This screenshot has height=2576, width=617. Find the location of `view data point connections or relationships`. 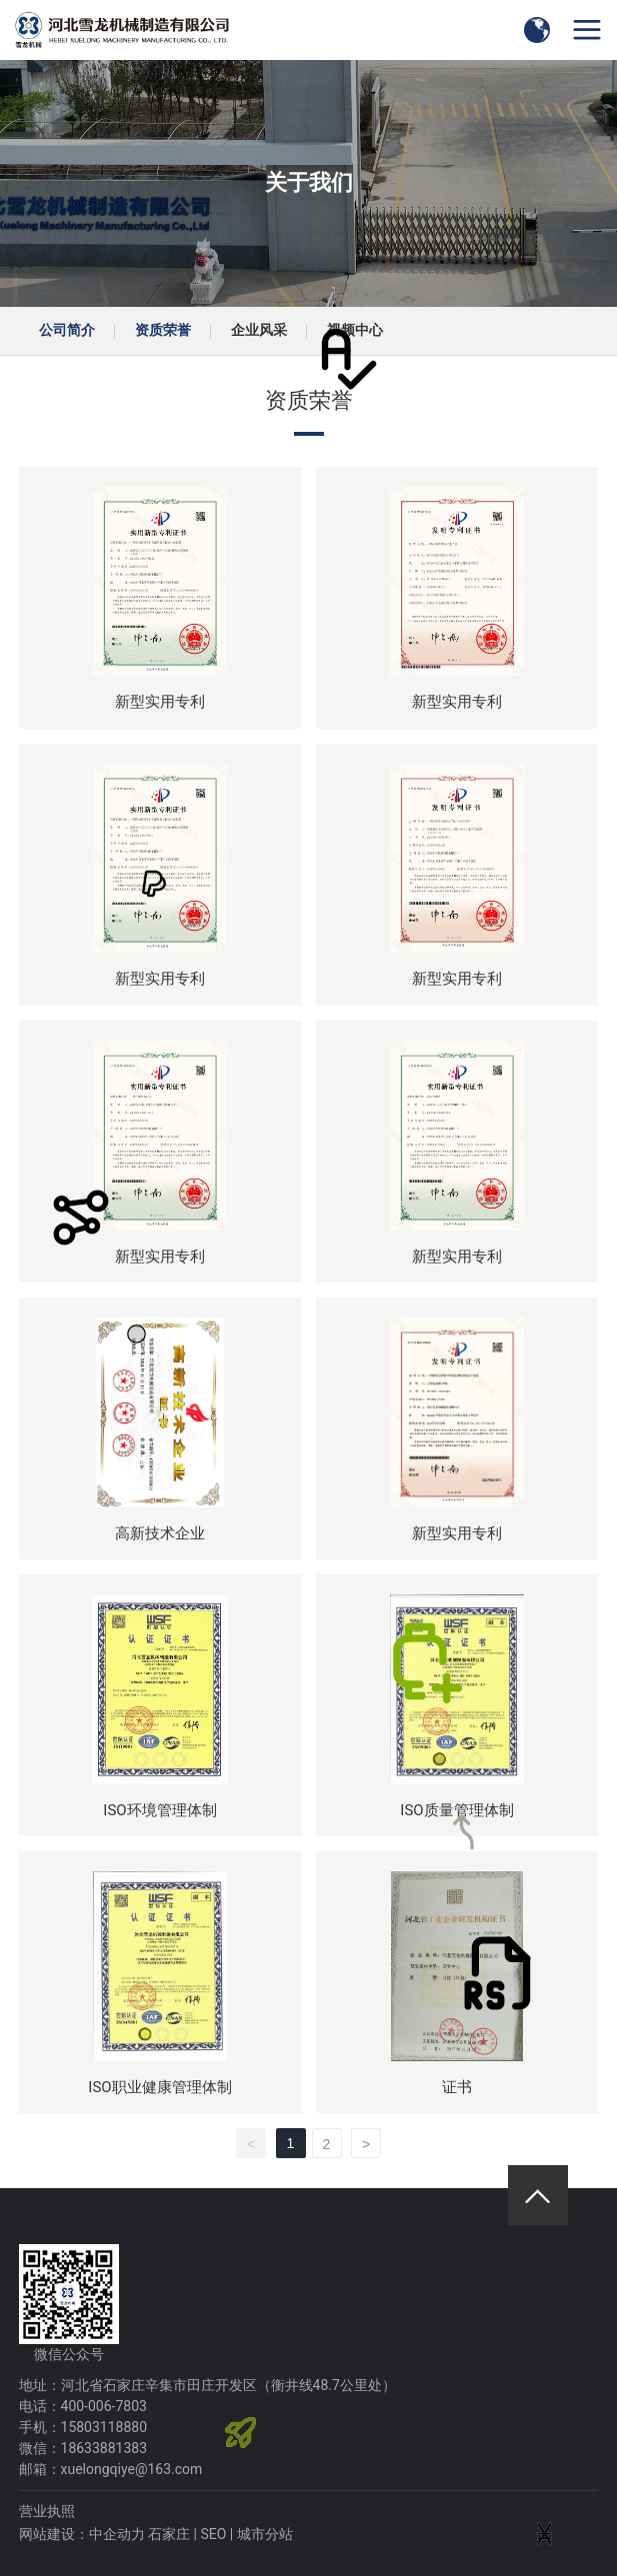

view data point connections or relationships is located at coordinates (81, 1218).